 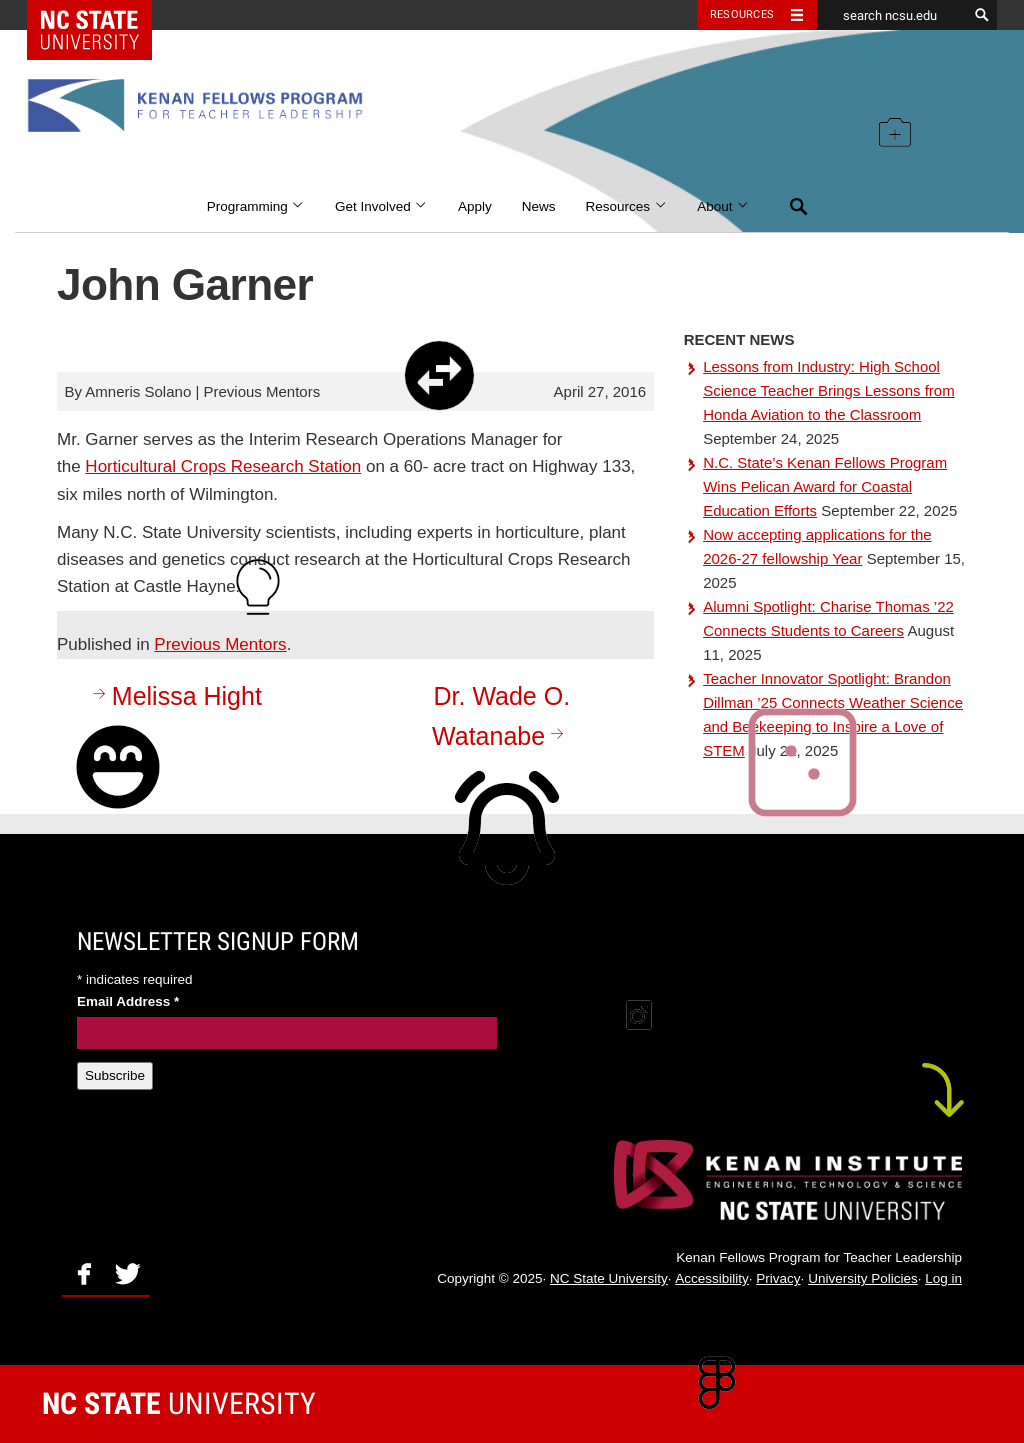 What do you see at coordinates (895, 133) in the screenshot?
I see `add a new photo` at bounding box center [895, 133].